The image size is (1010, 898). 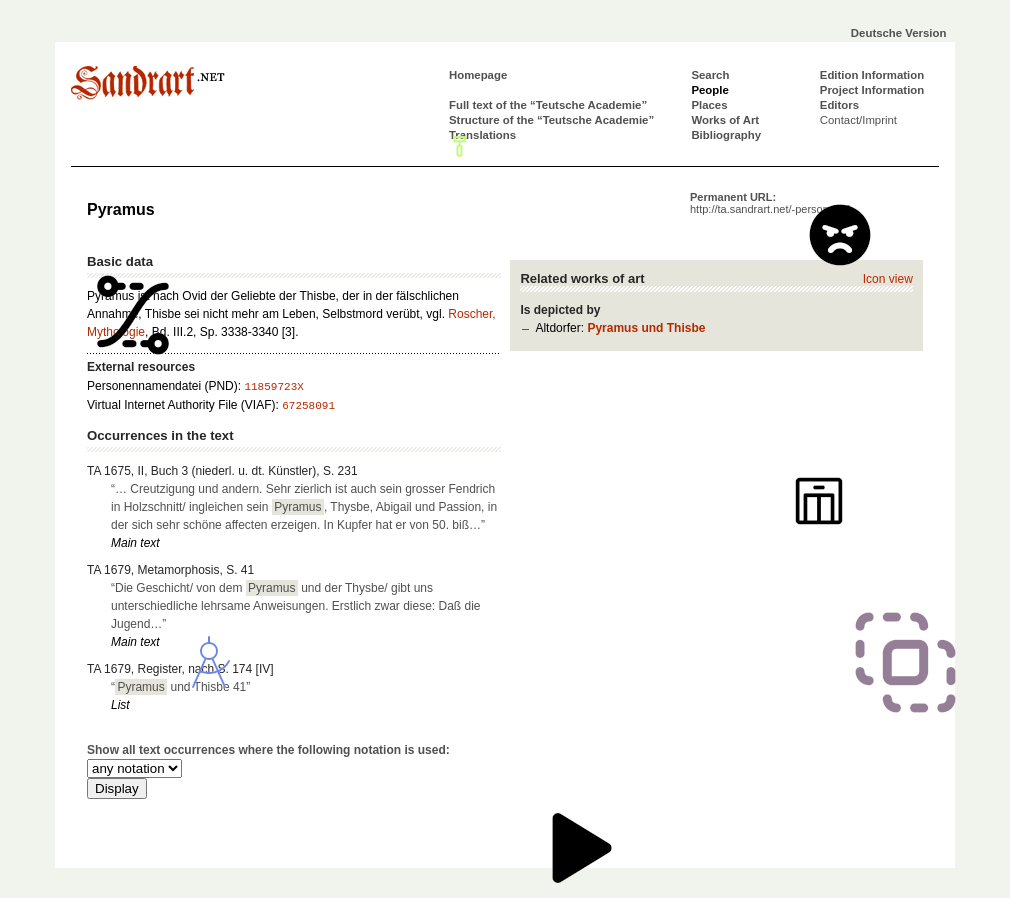 What do you see at coordinates (819, 501) in the screenshot?
I see `indicates elevator access nearby` at bounding box center [819, 501].